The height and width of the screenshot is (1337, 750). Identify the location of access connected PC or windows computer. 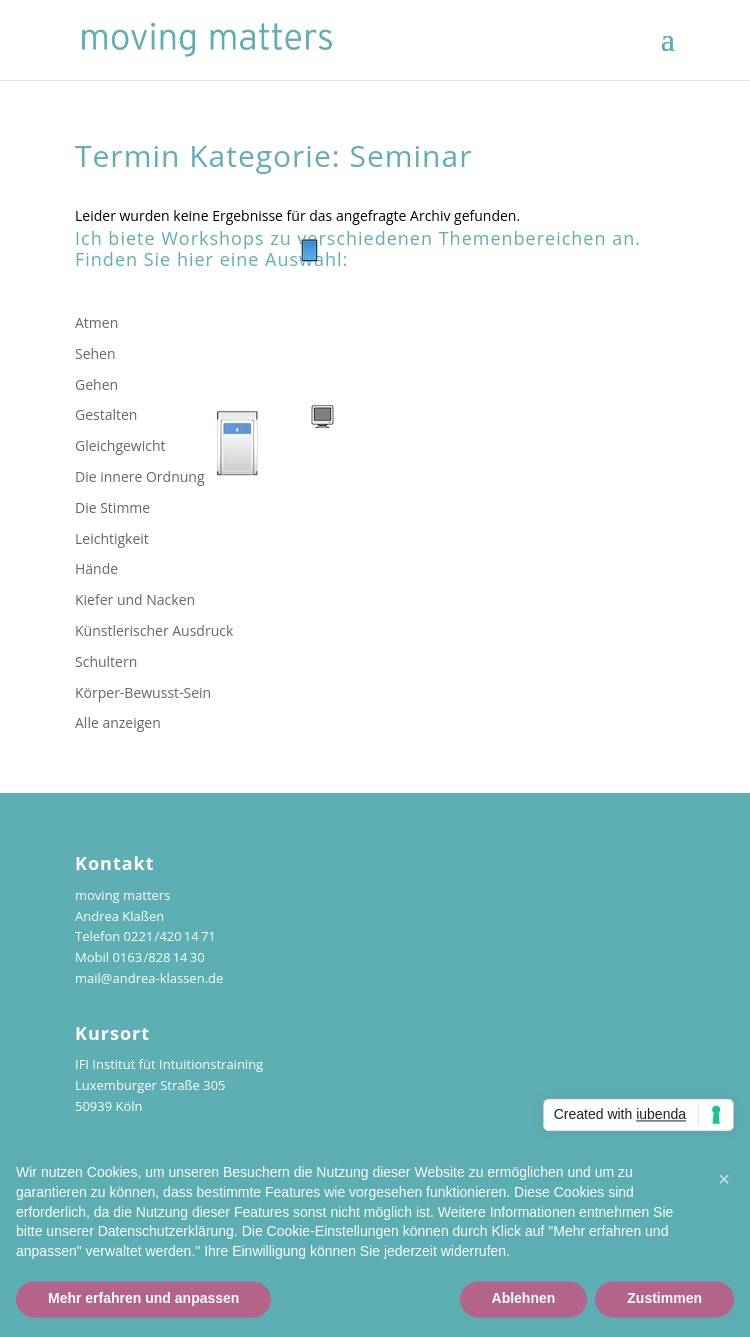
(322, 416).